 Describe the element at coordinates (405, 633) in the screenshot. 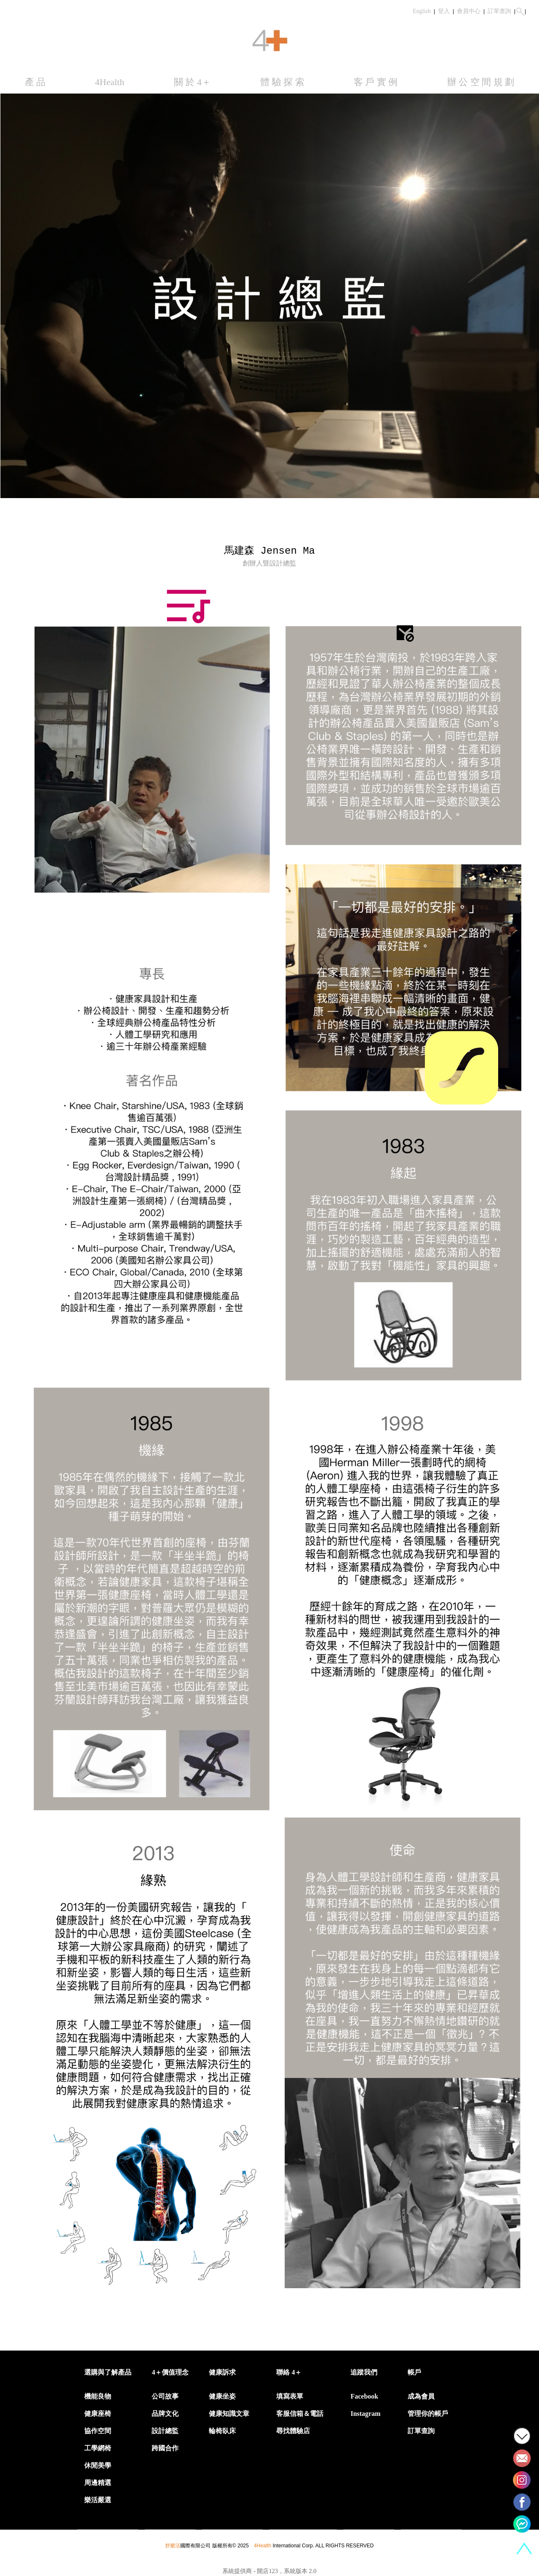

I see `blocked or spam email indicator` at that location.